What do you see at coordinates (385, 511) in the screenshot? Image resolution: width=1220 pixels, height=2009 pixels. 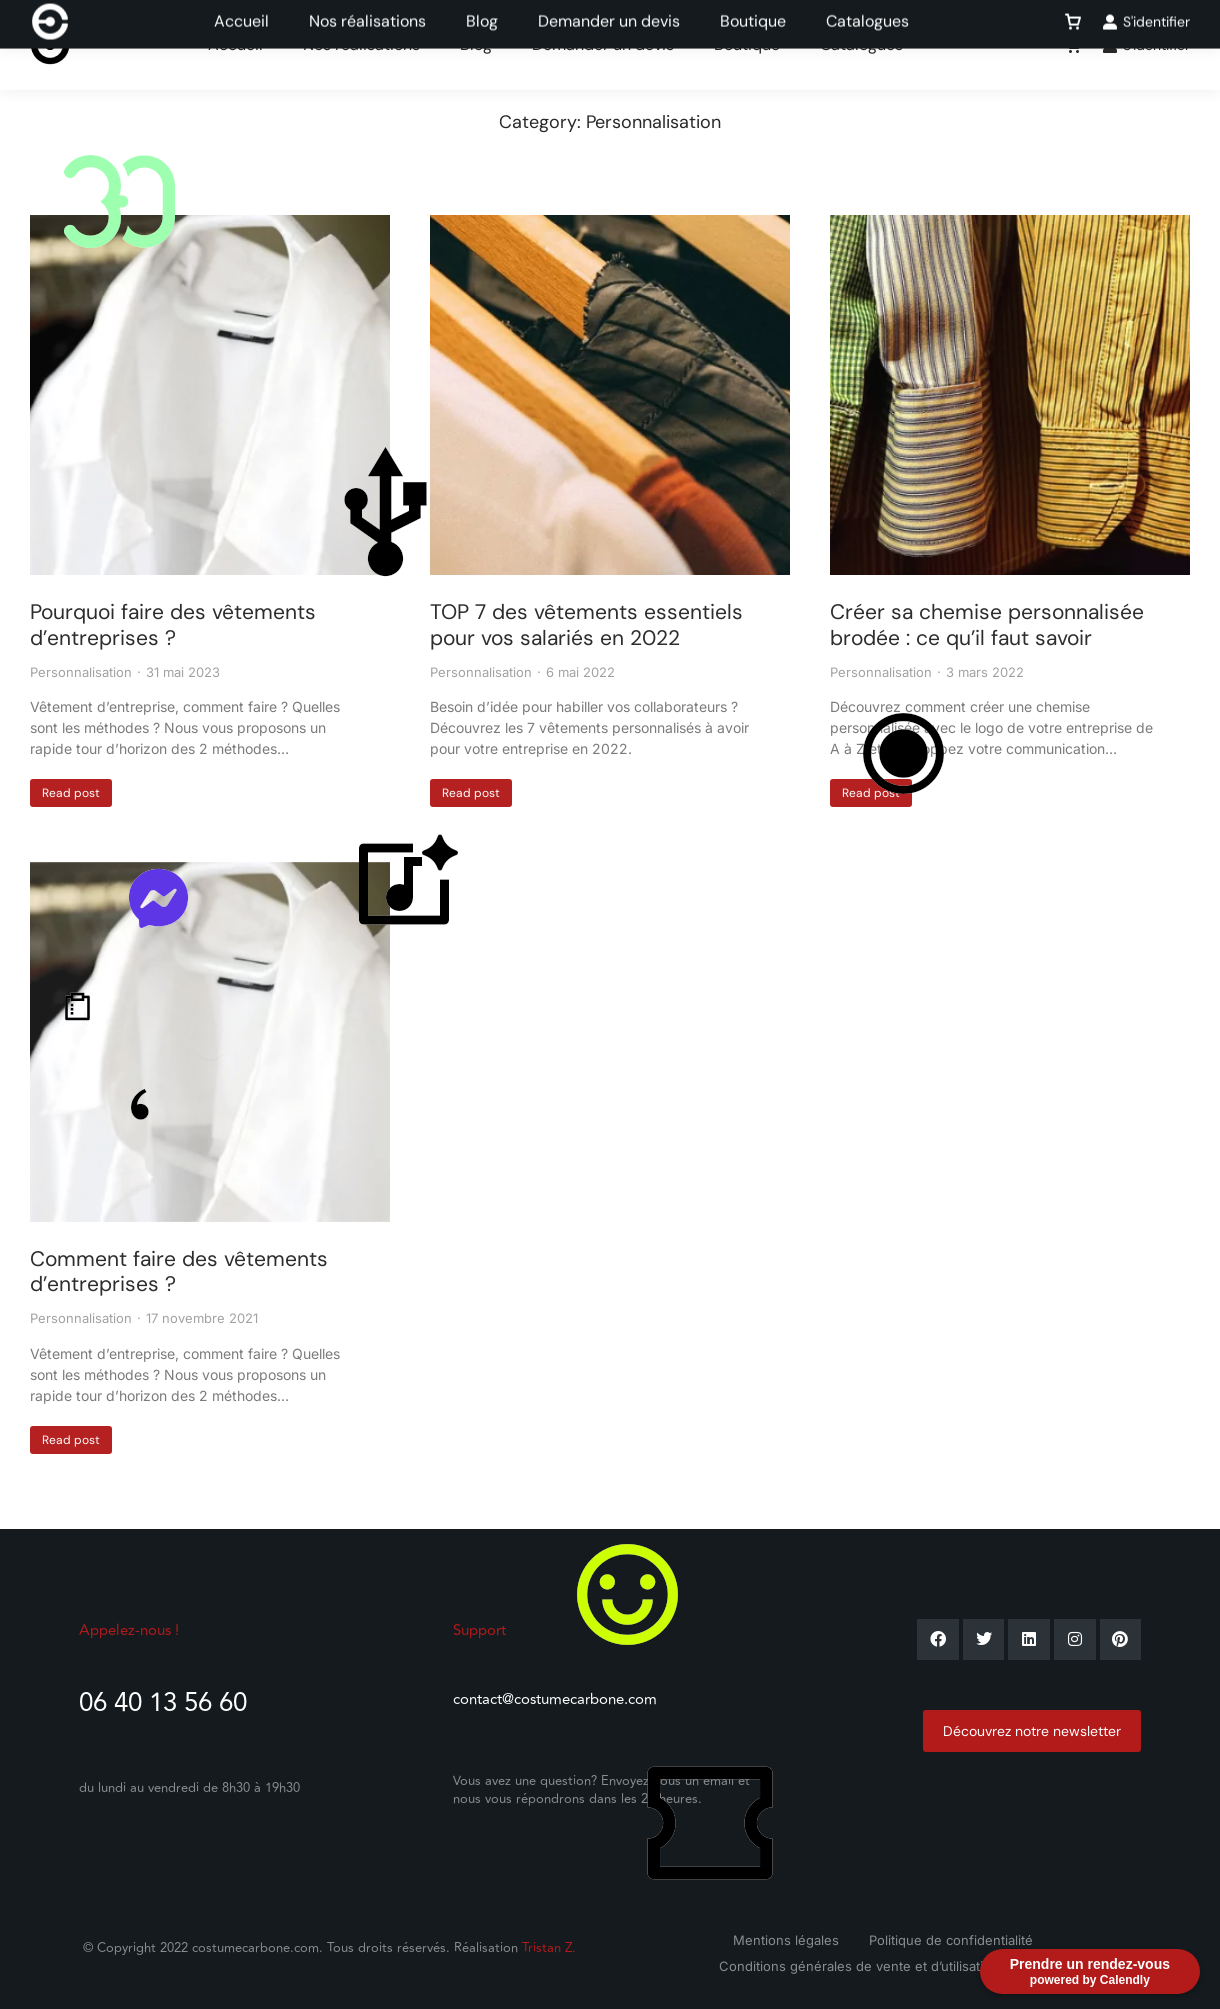 I see `indicates USB connection available` at bounding box center [385, 511].